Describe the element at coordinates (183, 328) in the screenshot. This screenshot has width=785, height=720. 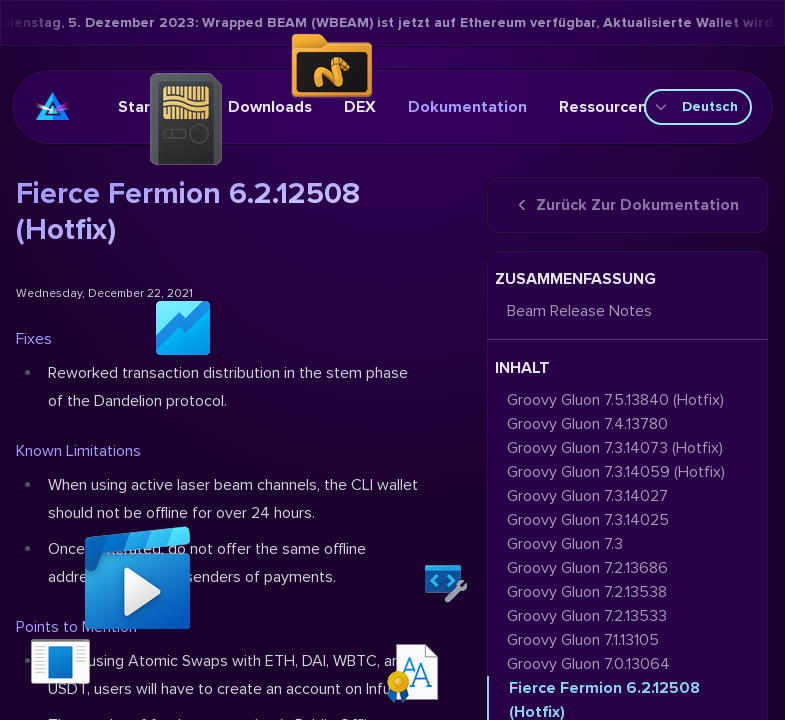
I see `open the workbooks app for data analysis` at that location.